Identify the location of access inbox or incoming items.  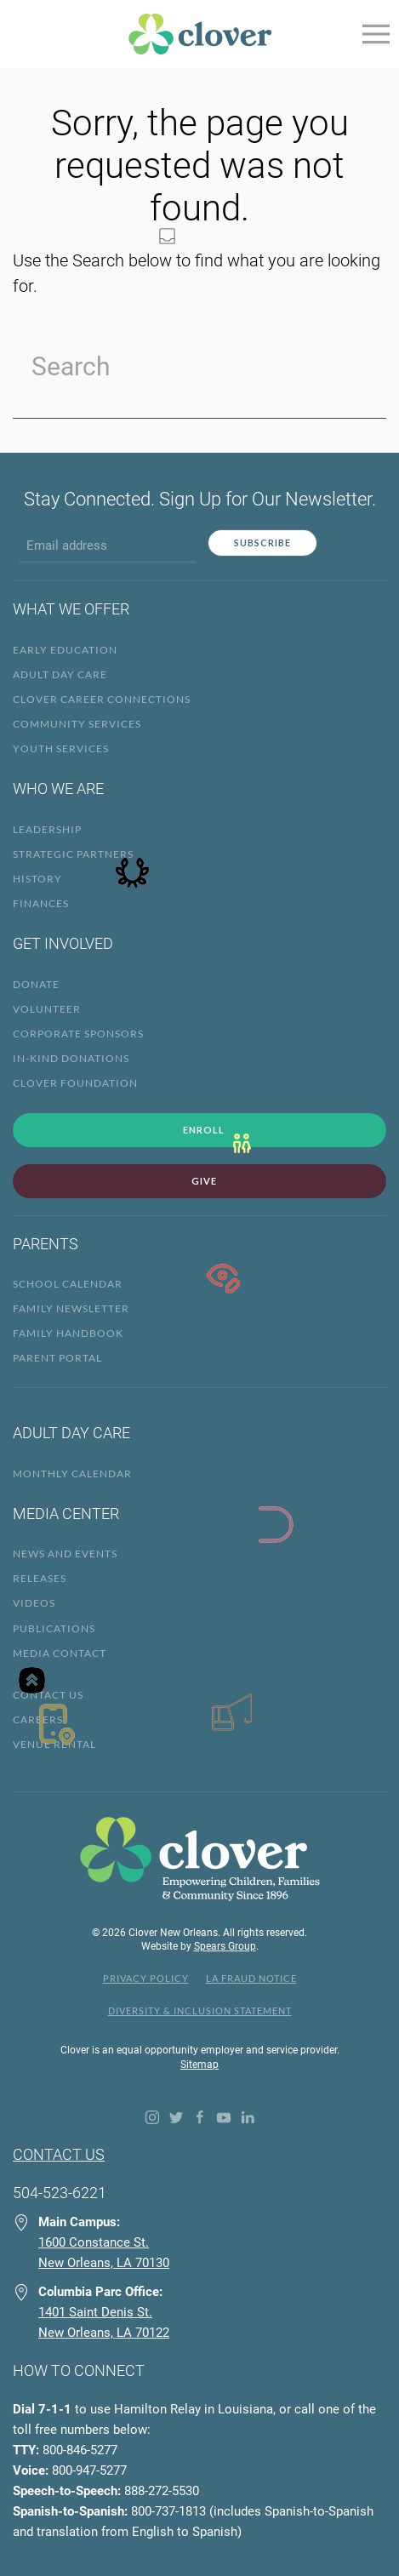
(167, 236).